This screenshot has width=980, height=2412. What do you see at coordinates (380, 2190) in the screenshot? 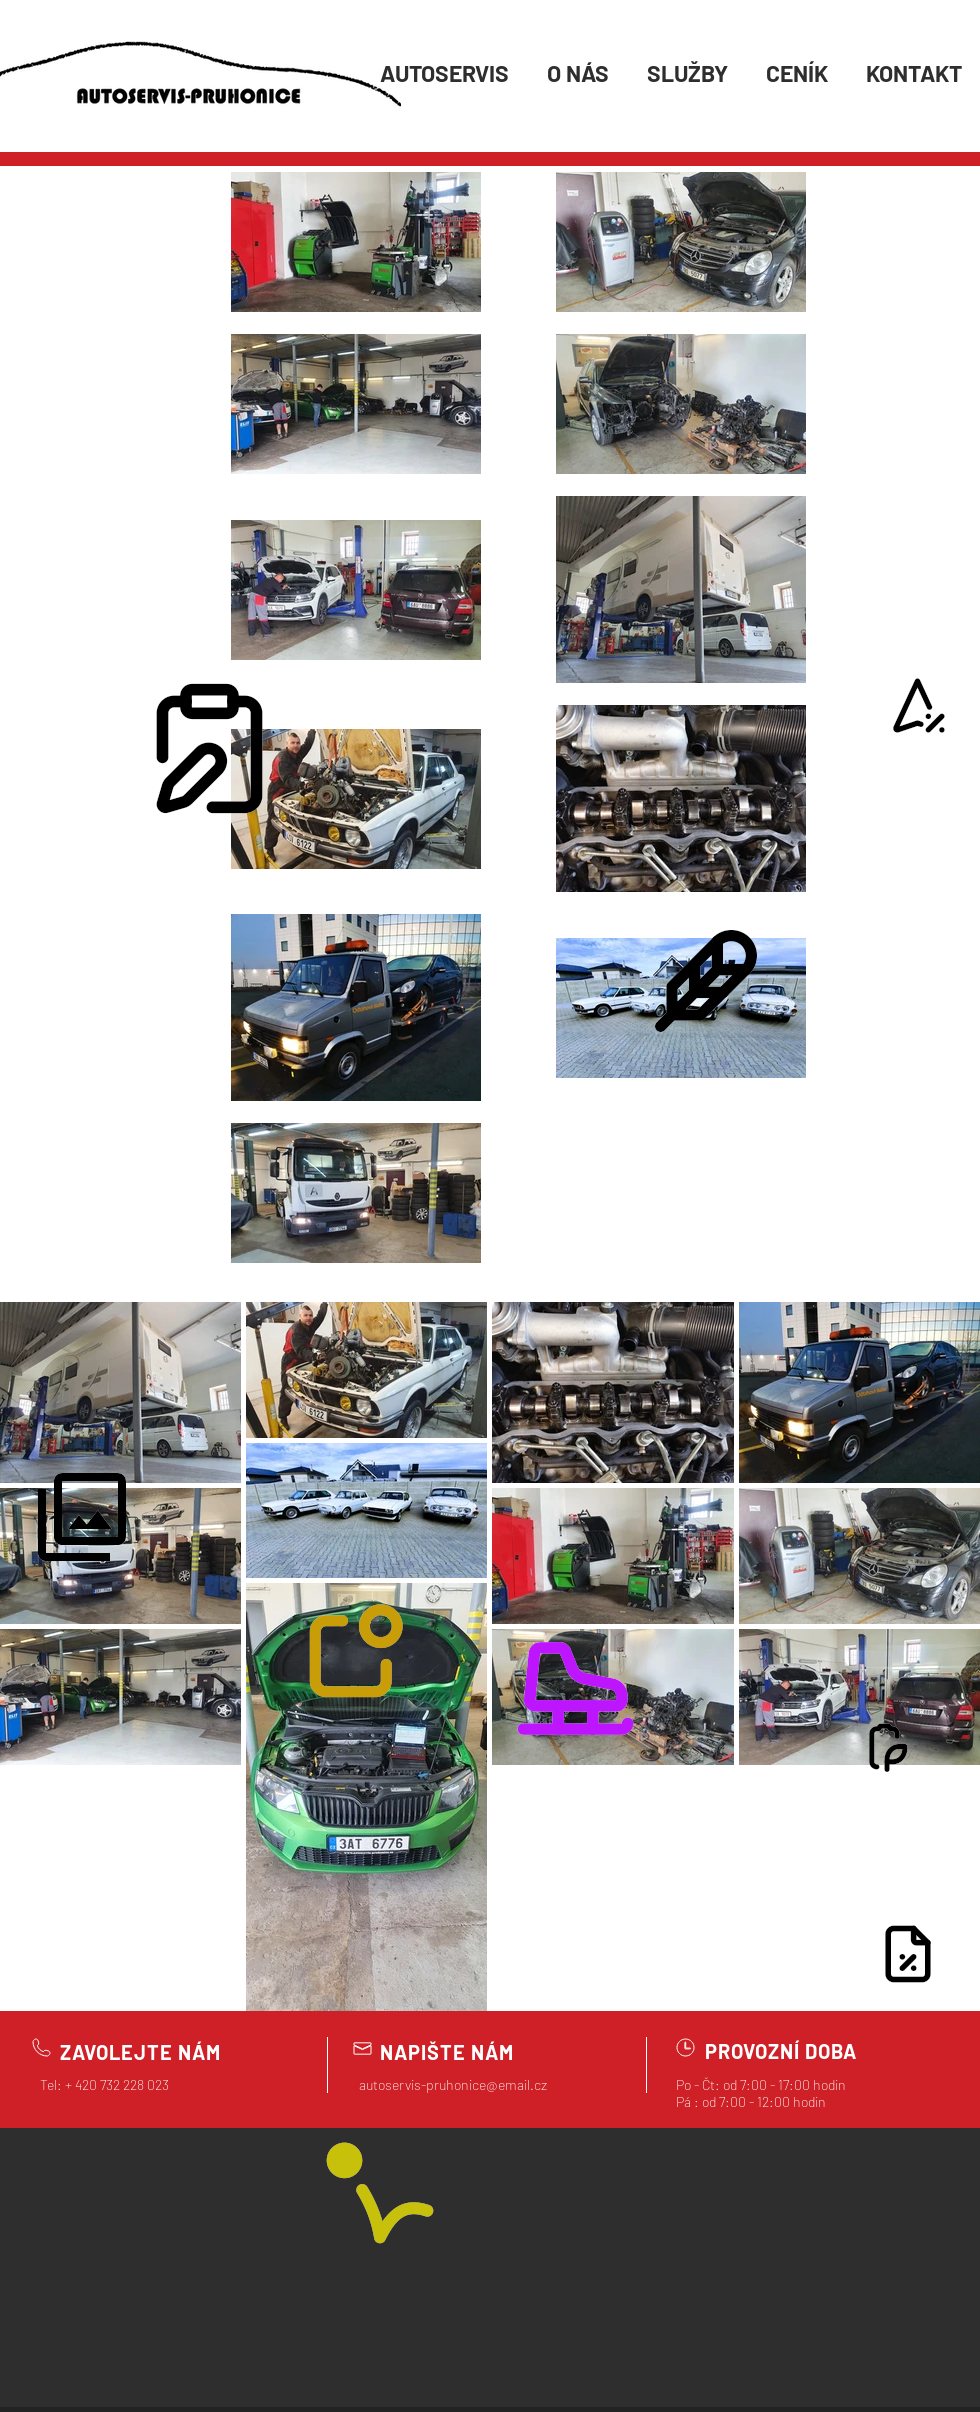
I see `navigate back or return to previous screen` at bounding box center [380, 2190].